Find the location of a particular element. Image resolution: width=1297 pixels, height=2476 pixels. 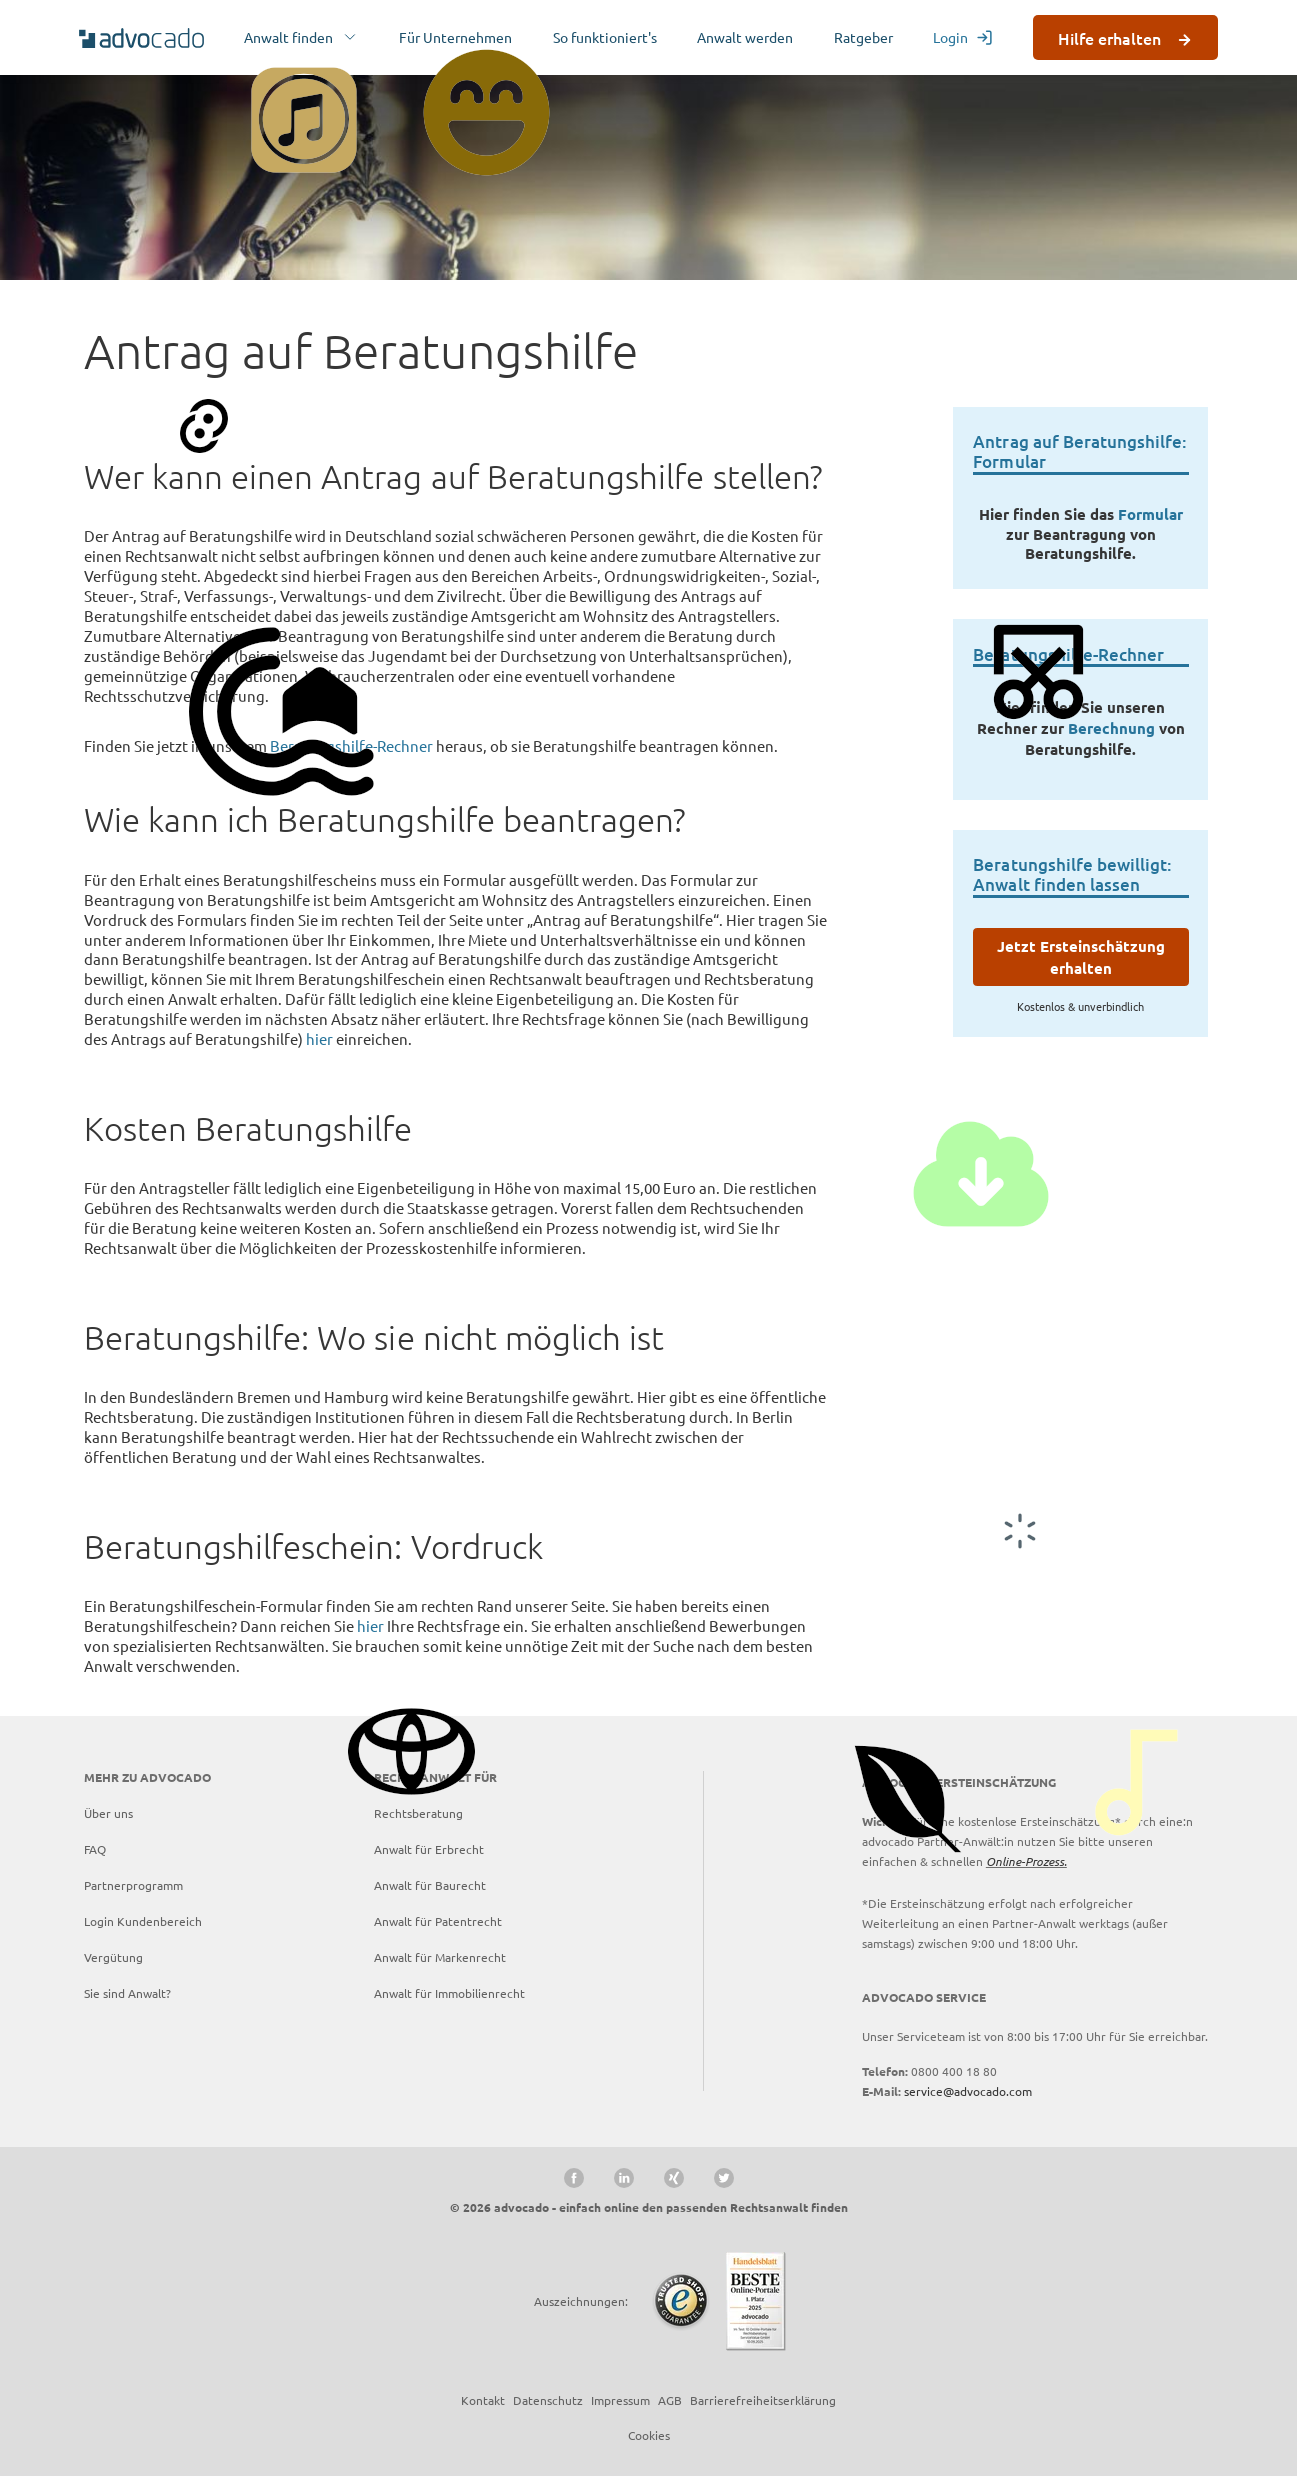

Toyota brand logo is located at coordinates (411, 1751).